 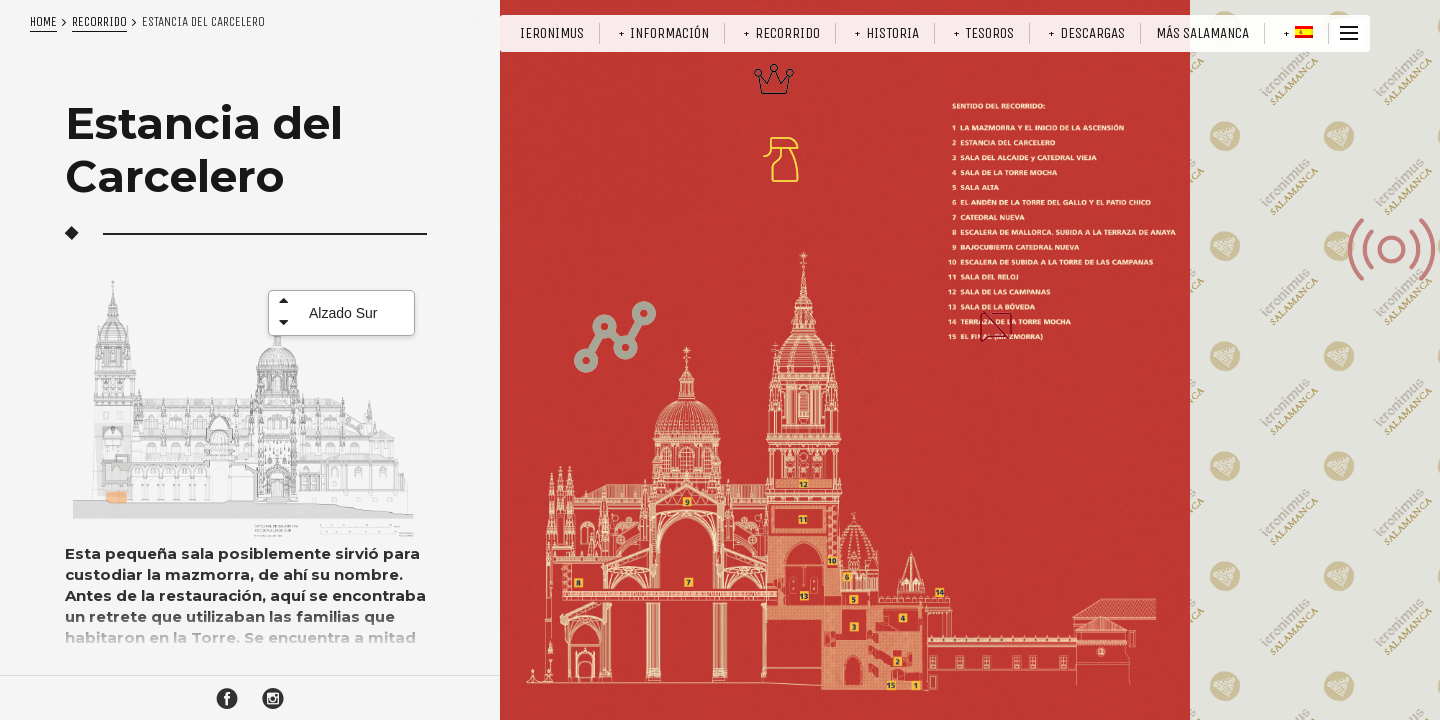 I want to click on indicates premium or VIP membership status, so click(x=774, y=81).